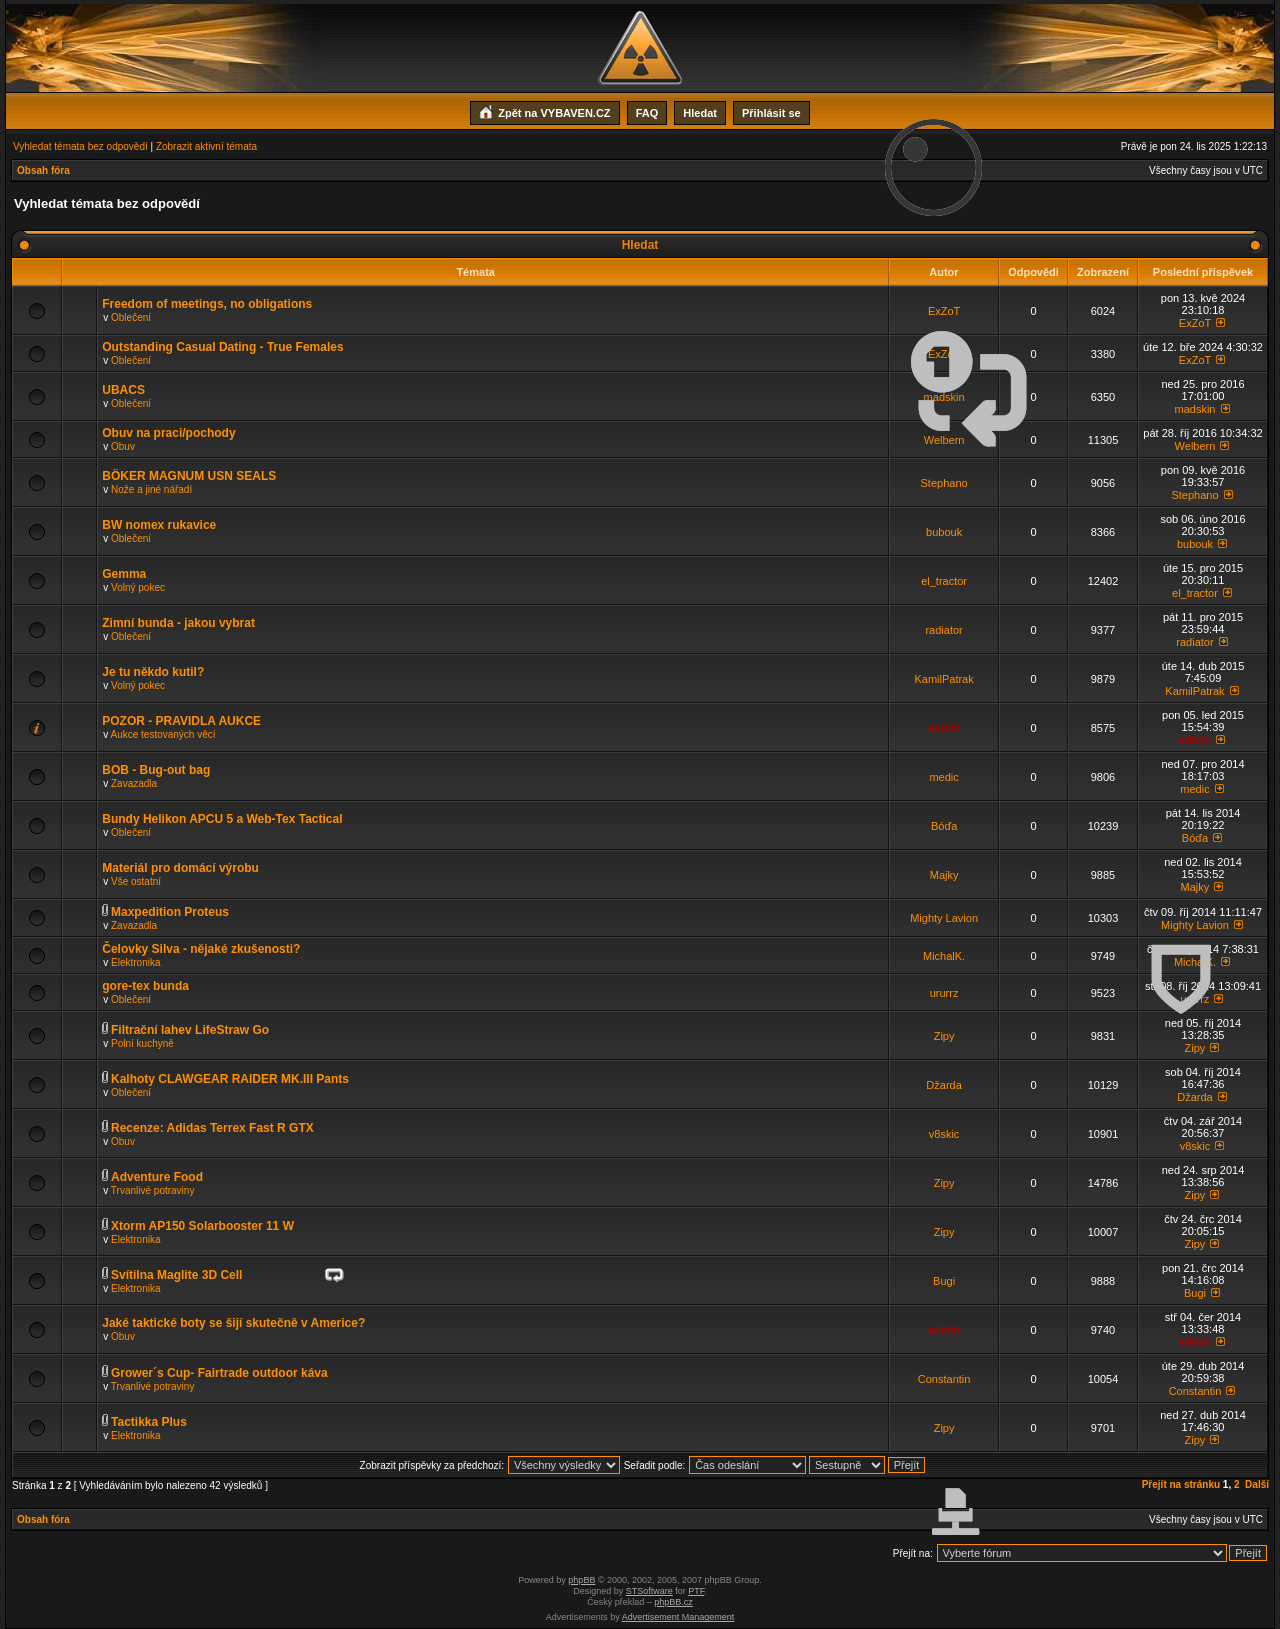 This screenshot has height=1629, width=1280. I want to click on connect to a network printer, so click(959, 1508).